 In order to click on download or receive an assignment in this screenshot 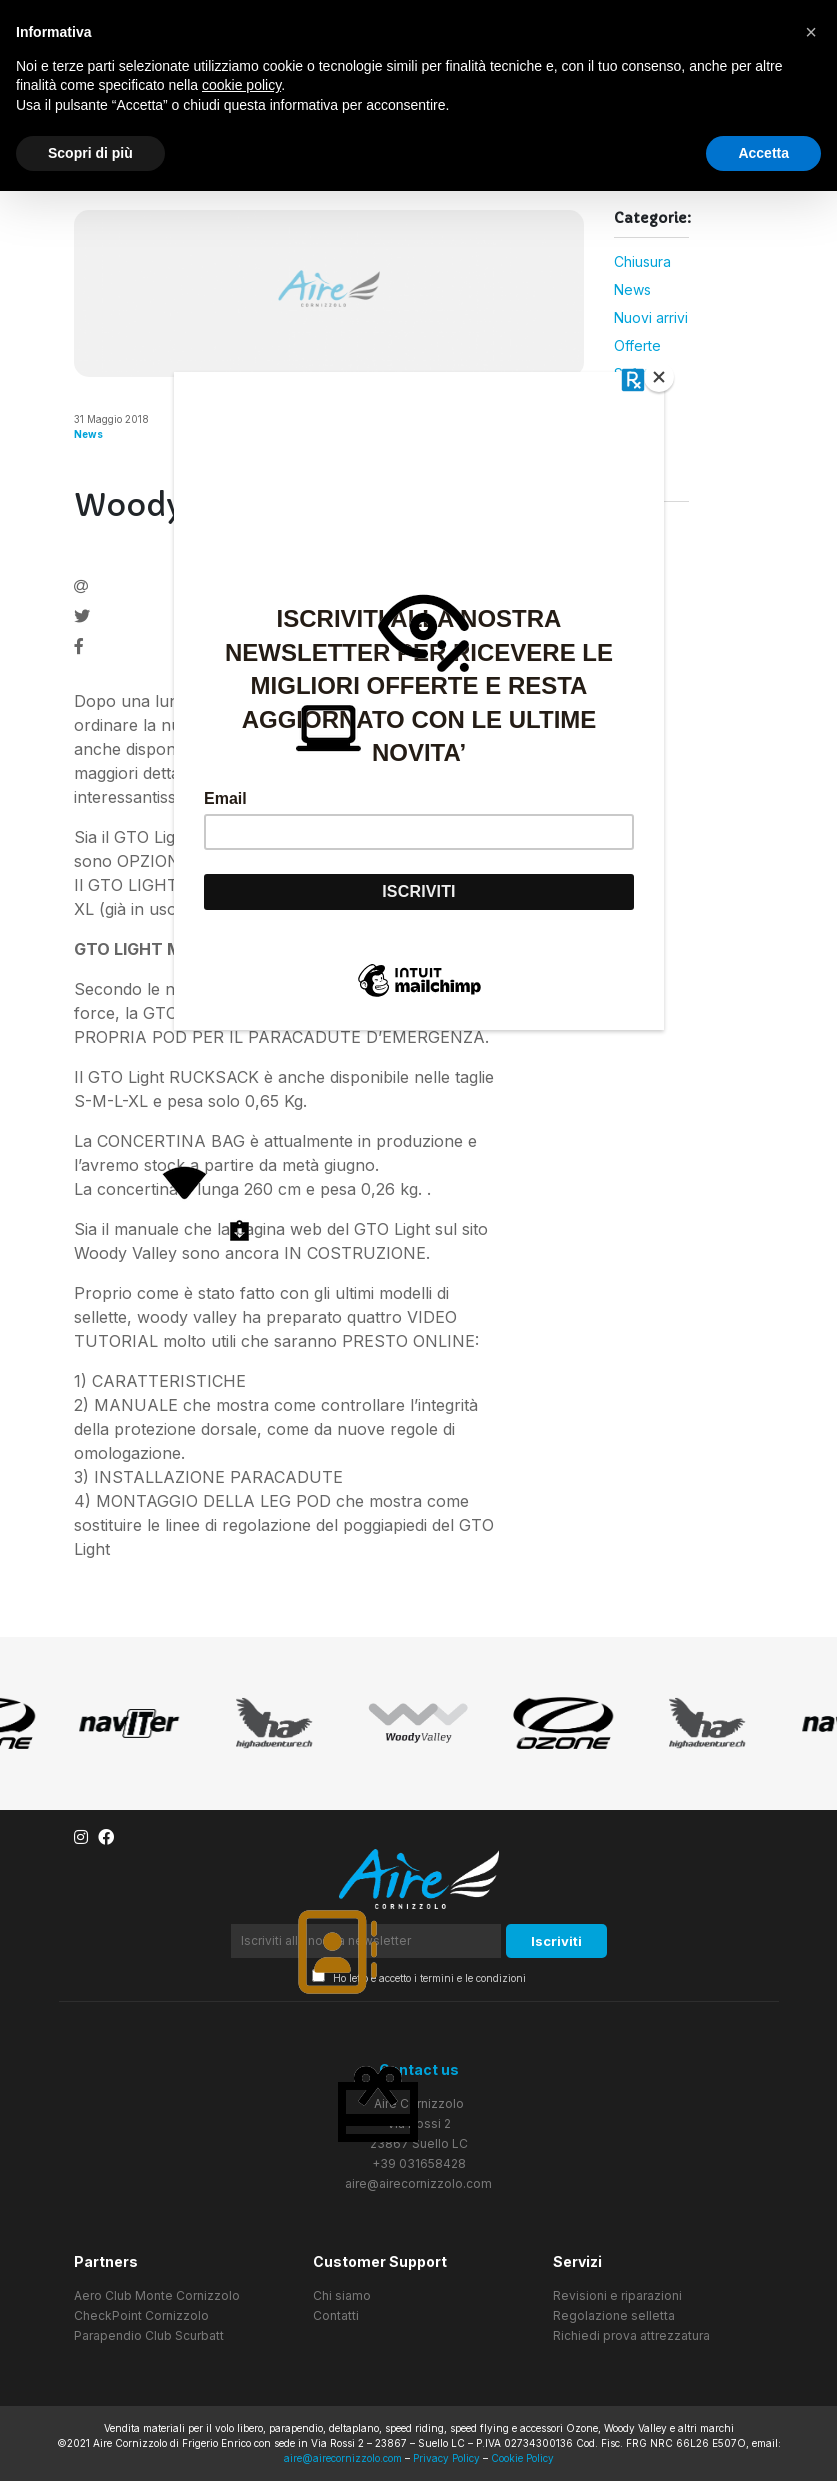, I will do `click(239, 1231)`.